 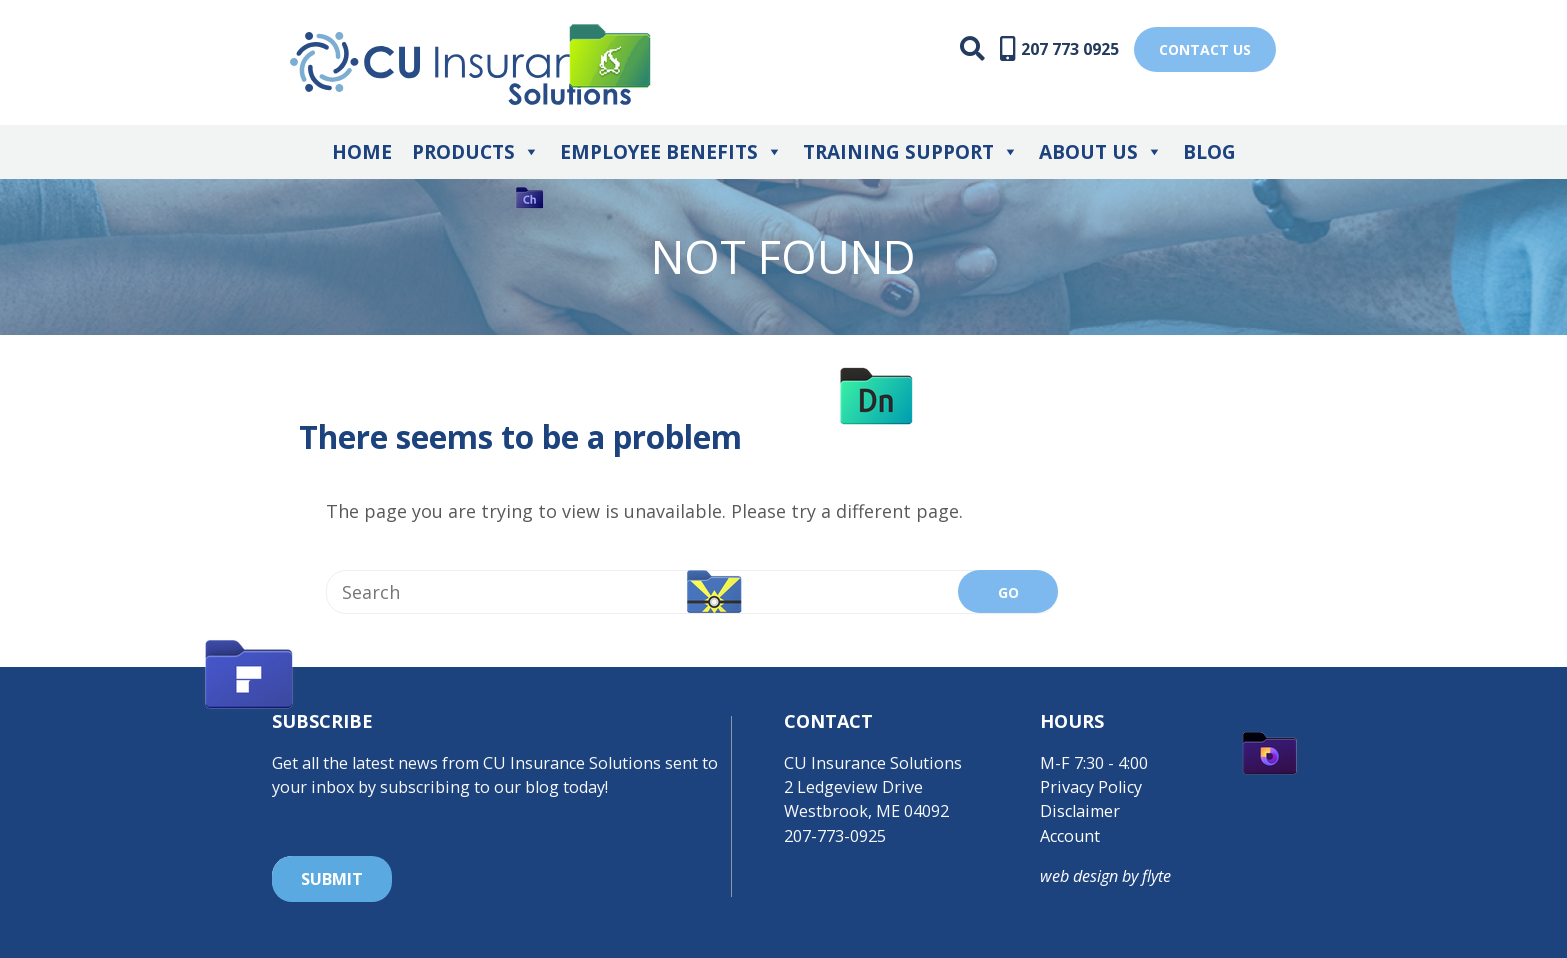 What do you see at coordinates (248, 676) in the screenshot?
I see `open wondershare pdfelement documents folder` at bounding box center [248, 676].